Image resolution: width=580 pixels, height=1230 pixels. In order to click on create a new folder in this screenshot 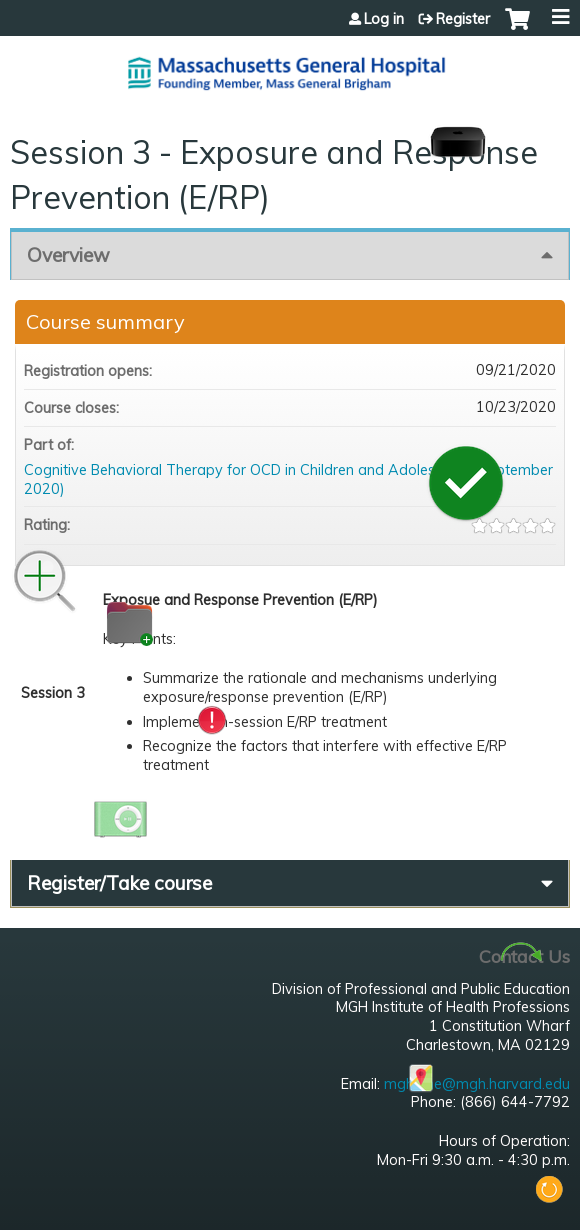, I will do `click(129, 622)`.